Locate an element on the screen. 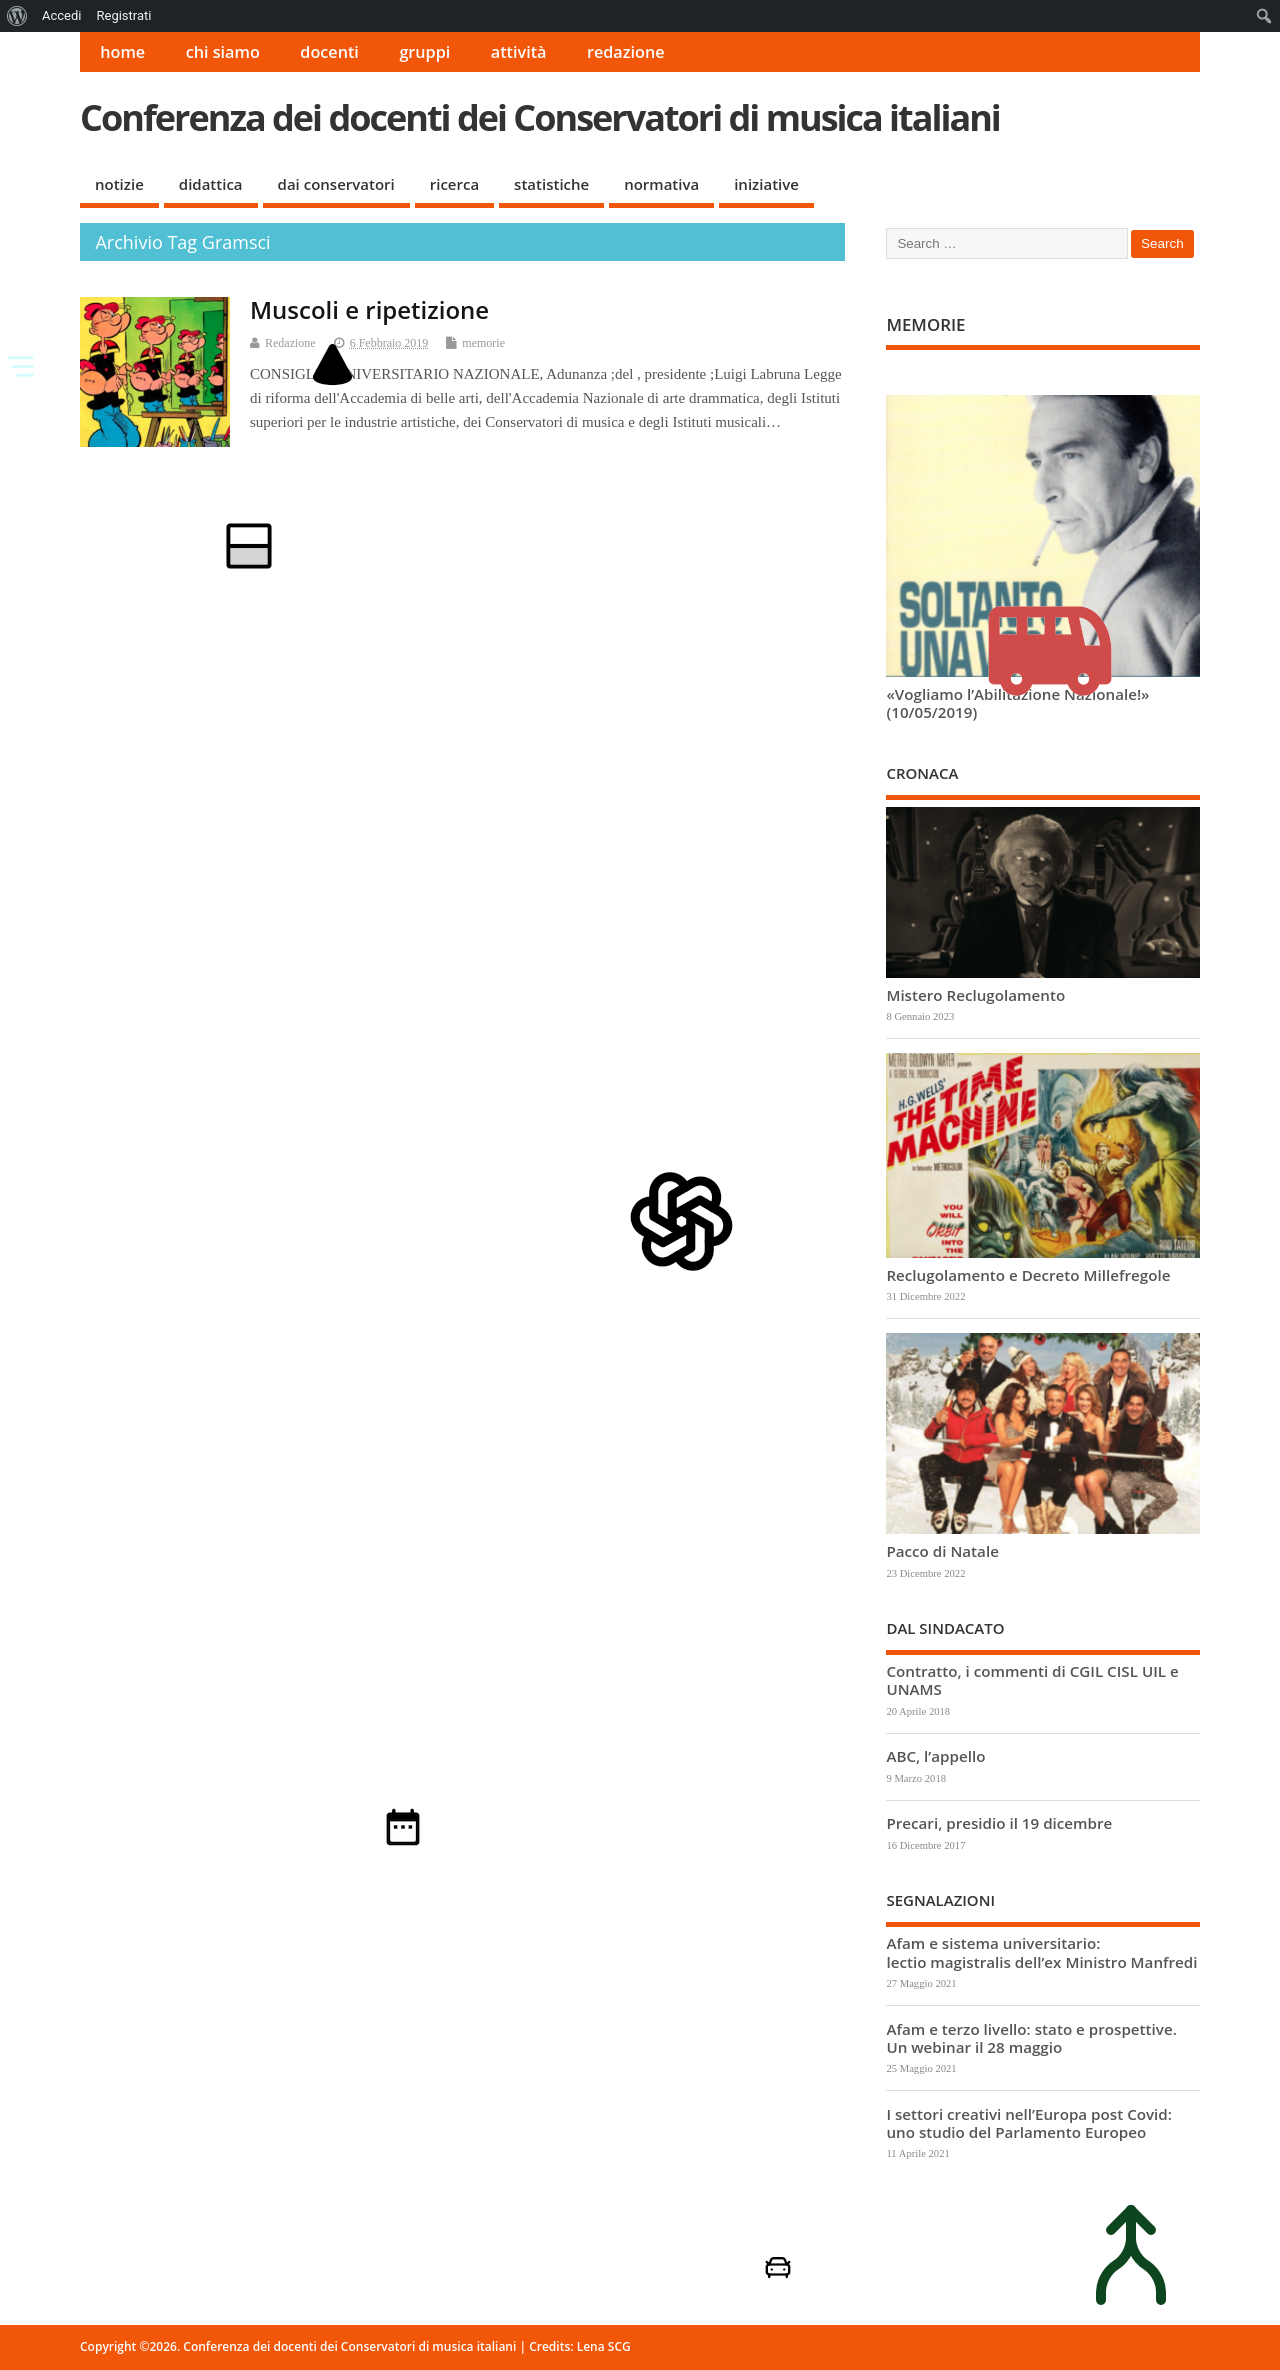 The image size is (1280, 2370). access vehicle or car-related settings is located at coordinates (778, 2267).